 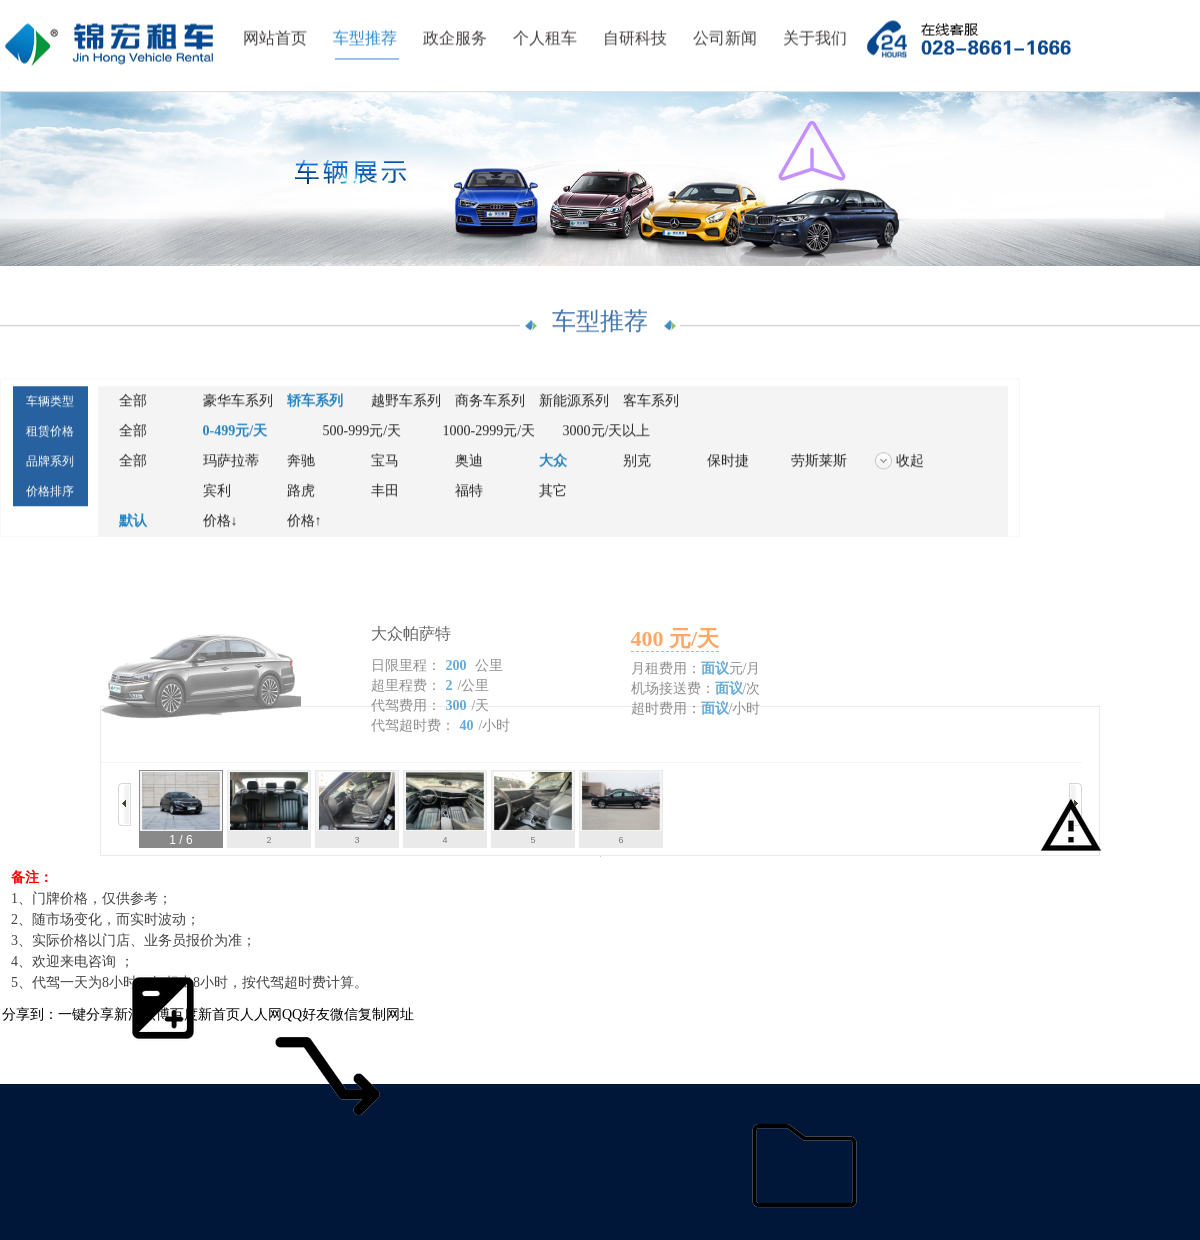 What do you see at coordinates (804, 1163) in the screenshot?
I see `open file folder` at bounding box center [804, 1163].